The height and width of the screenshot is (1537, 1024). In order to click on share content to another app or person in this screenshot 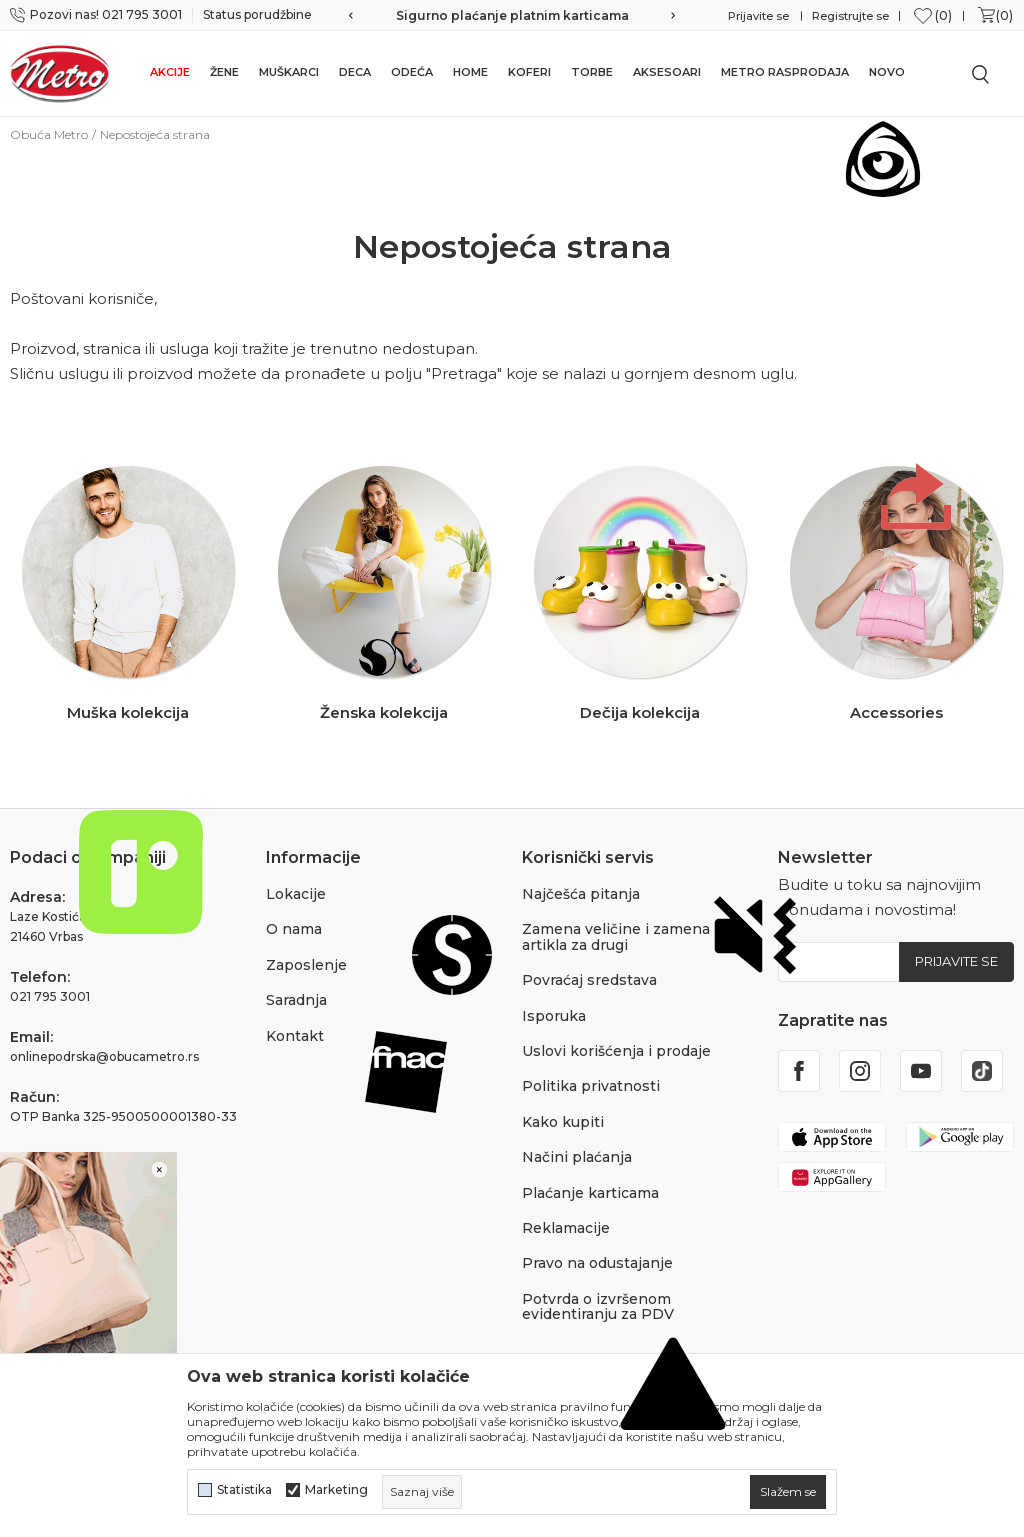, I will do `click(916, 498)`.